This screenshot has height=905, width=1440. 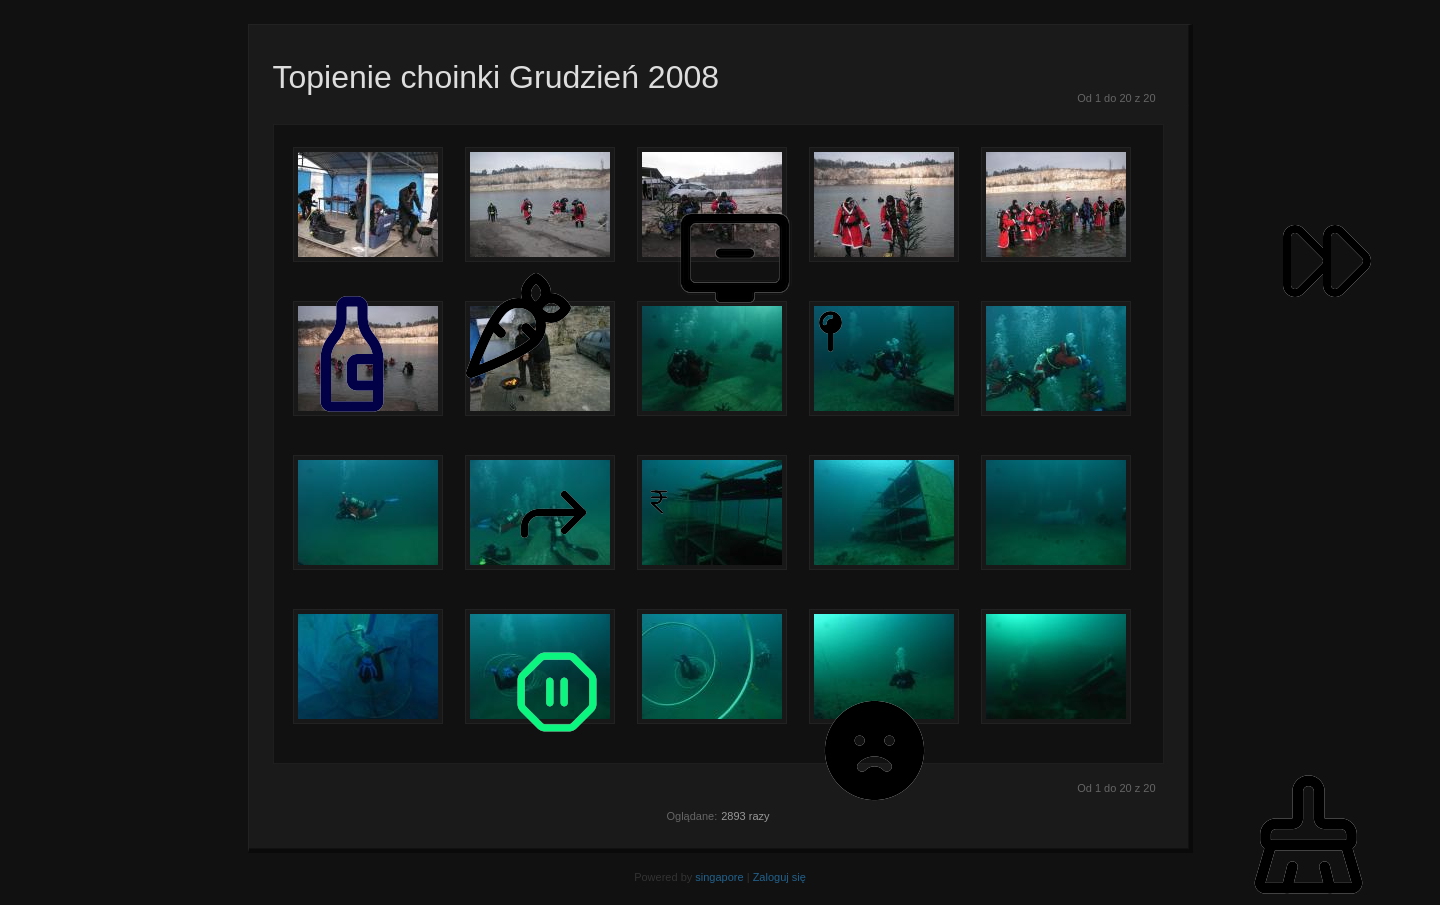 What do you see at coordinates (735, 258) in the screenshot?
I see `remove video from watch queue` at bounding box center [735, 258].